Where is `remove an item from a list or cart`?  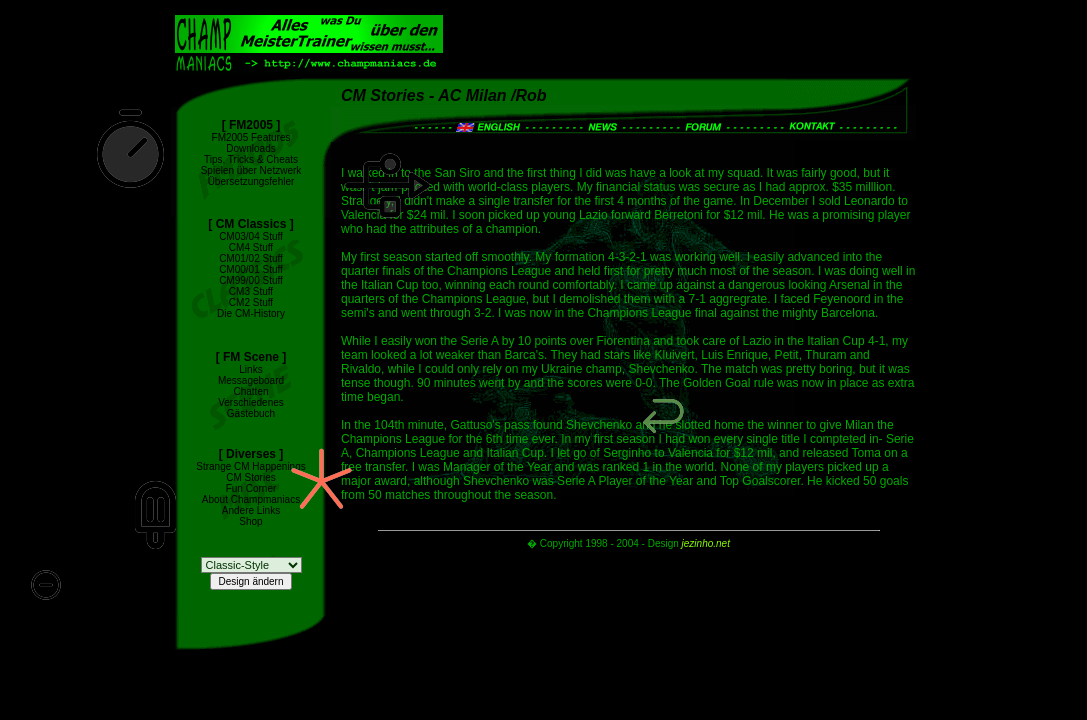
remove an item from a list or cart is located at coordinates (46, 585).